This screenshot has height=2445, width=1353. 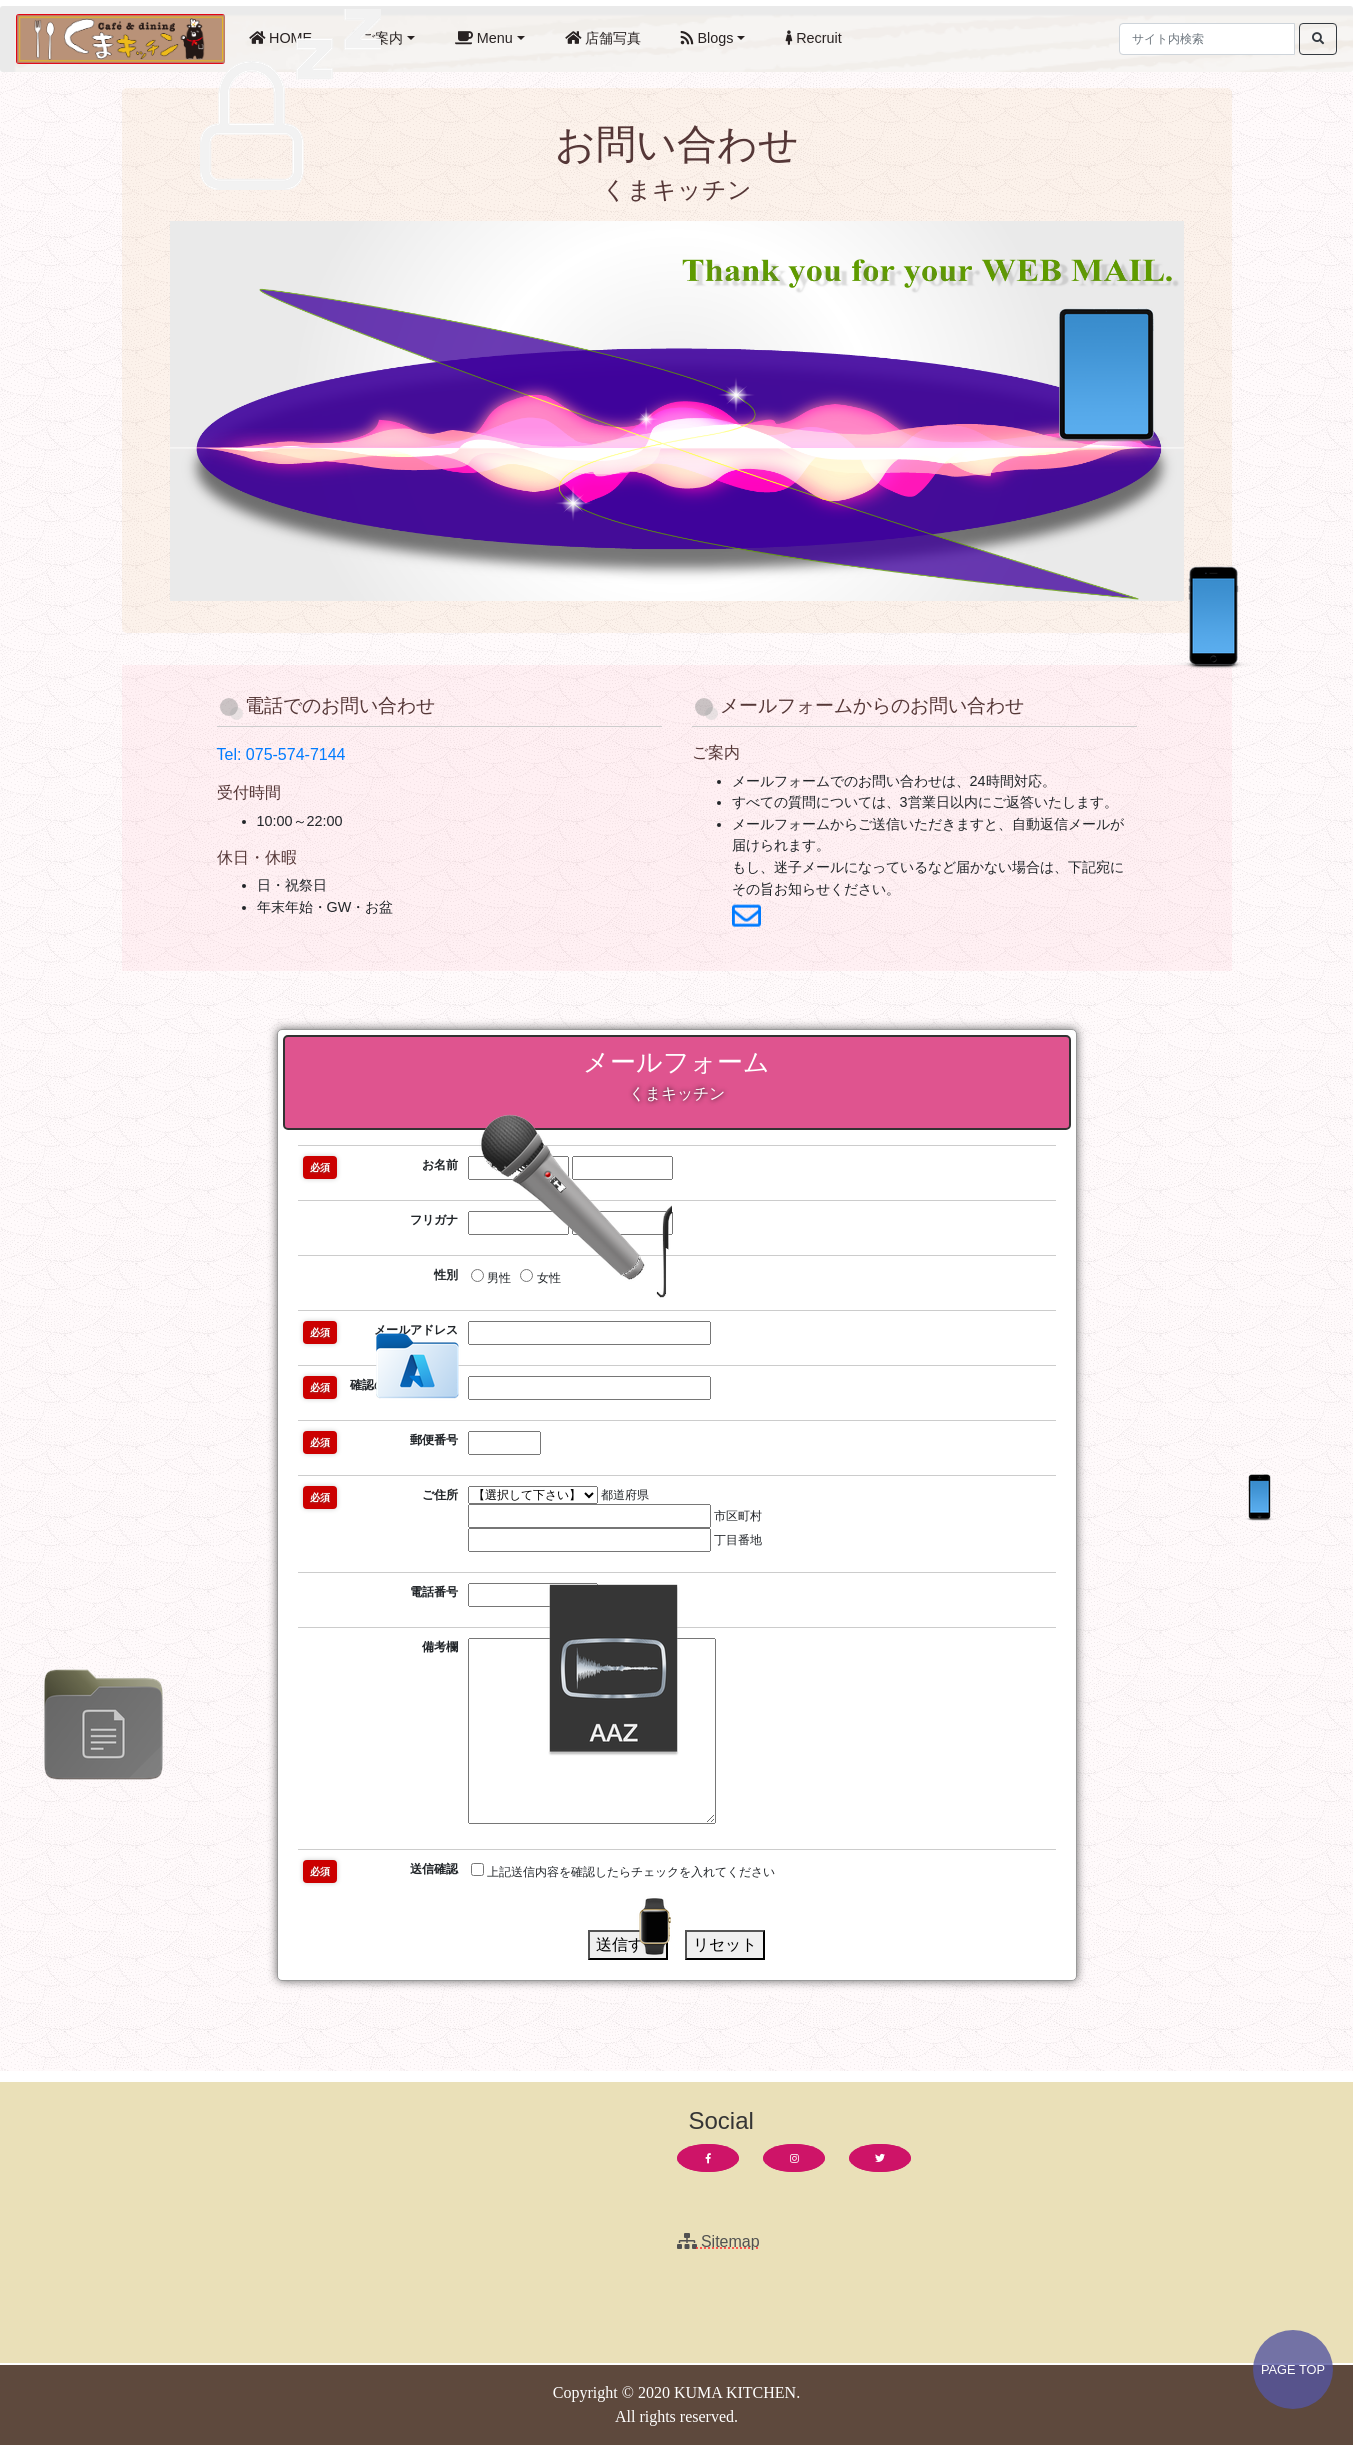 What do you see at coordinates (417, 1368) in the screenshot?
I see `open microsoft azure project folder` at bounding box center [417, 1368].